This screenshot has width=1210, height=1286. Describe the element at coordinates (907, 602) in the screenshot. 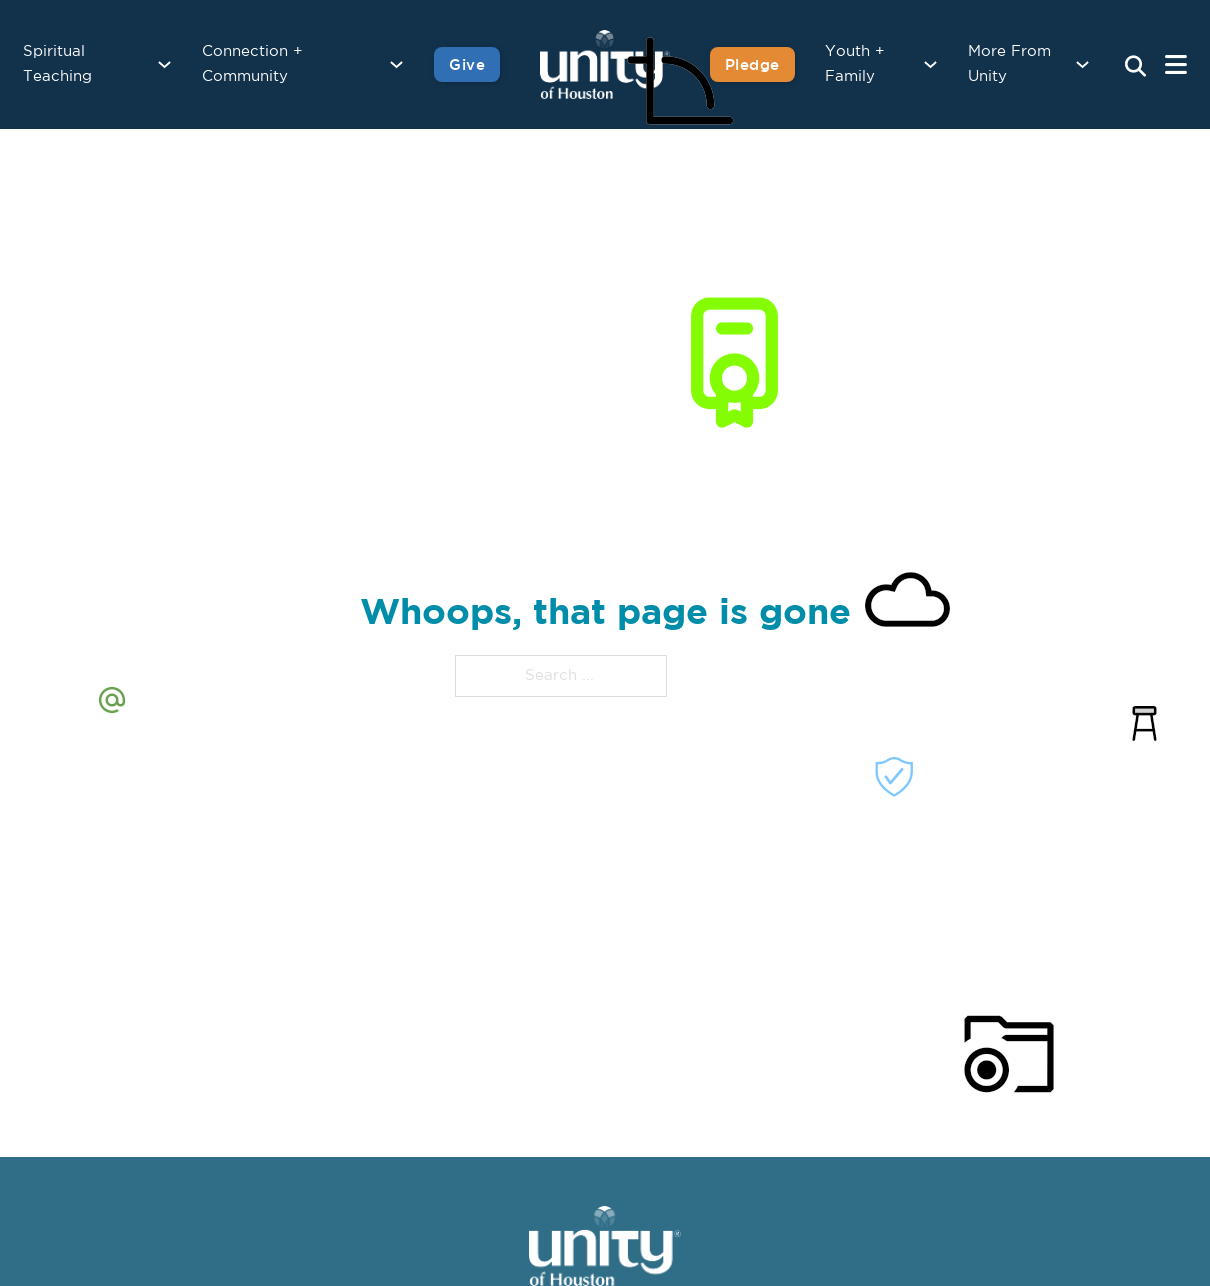

I see `access cloud storage` at that location.